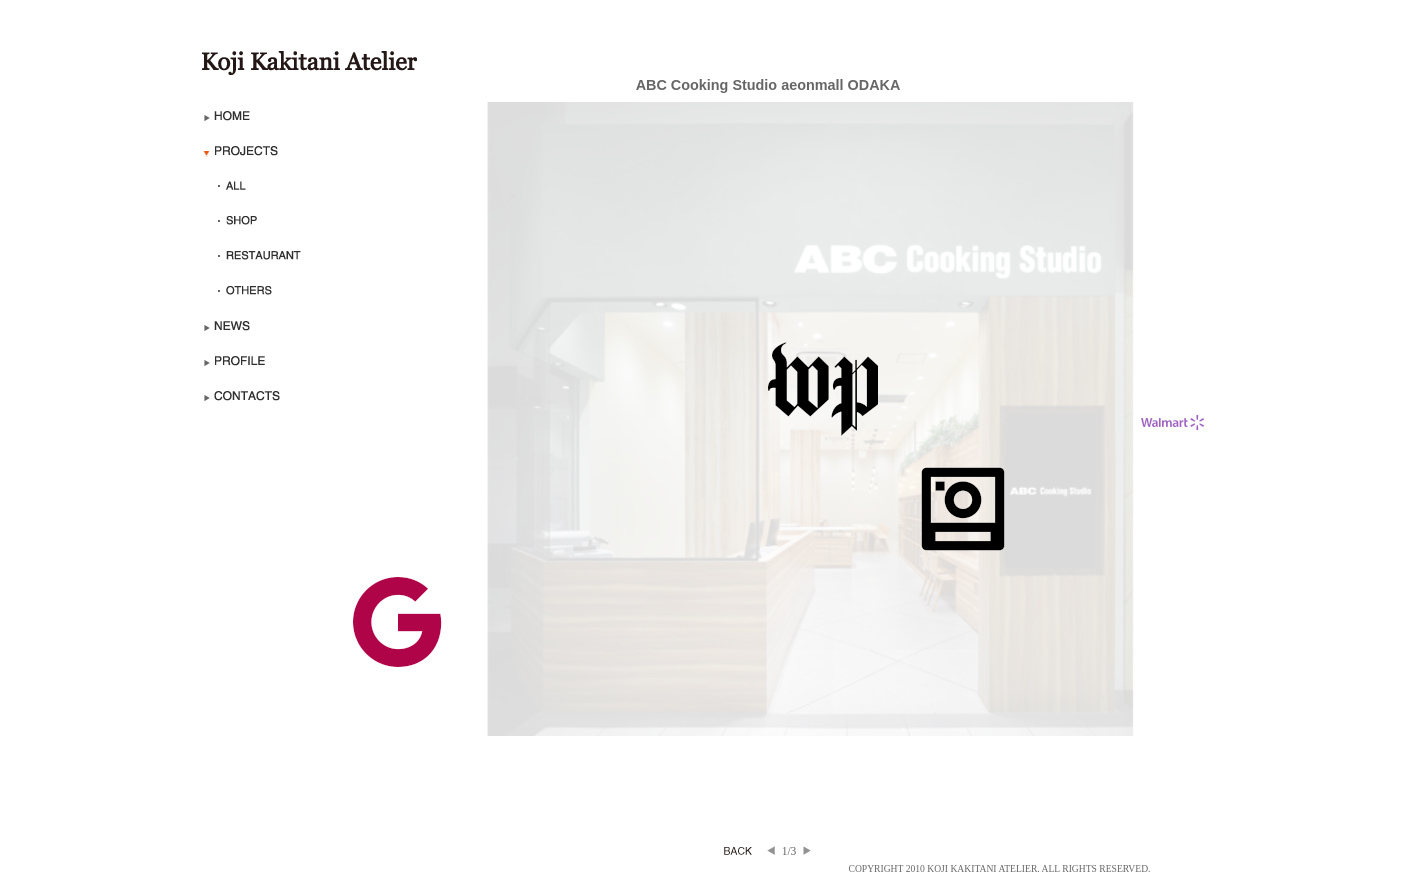  I want to click on open The Washington Post app, so click(823, 389).